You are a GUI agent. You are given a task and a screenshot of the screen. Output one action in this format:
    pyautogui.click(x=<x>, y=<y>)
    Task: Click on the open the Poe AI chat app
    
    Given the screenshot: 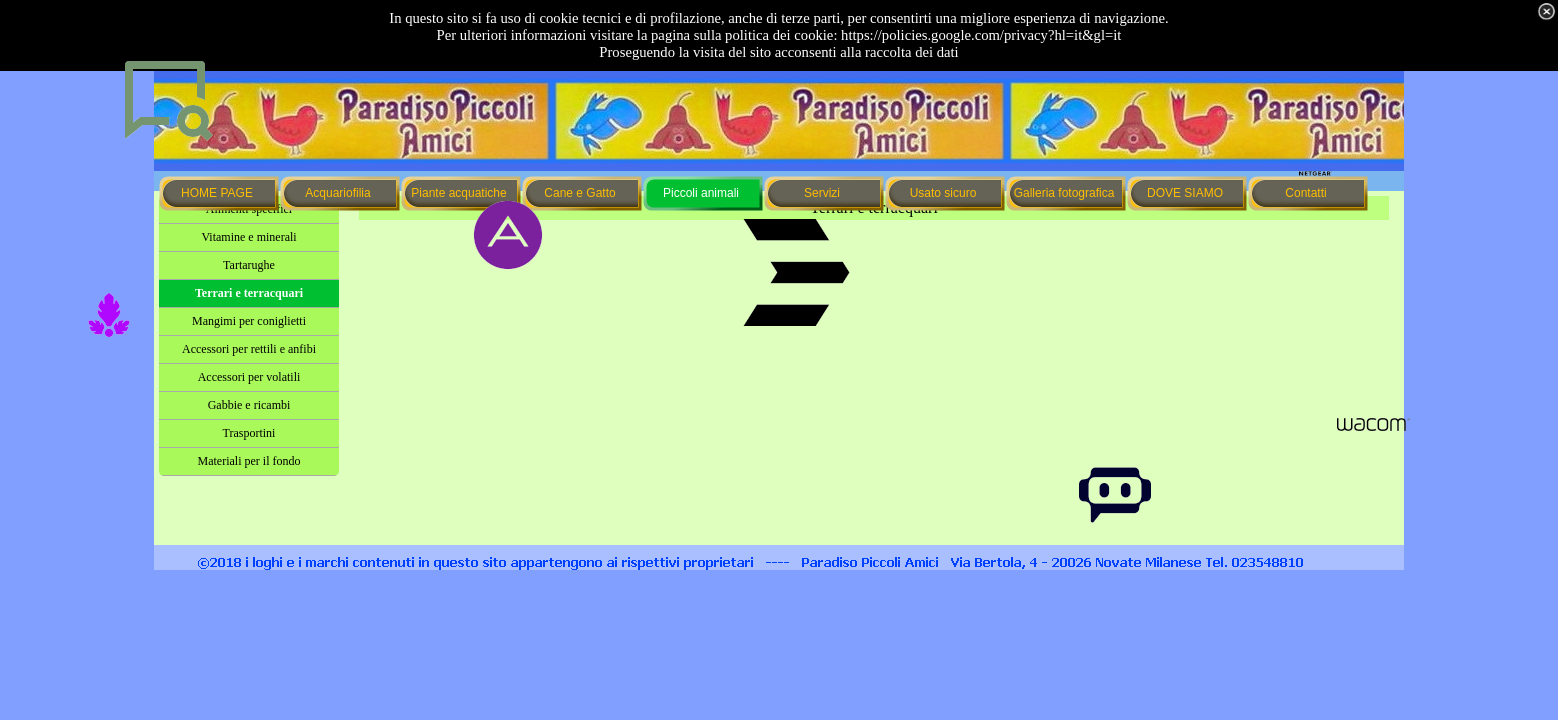 What is the action you would take?
    pyautogui.click(x=1115, y=495)
    